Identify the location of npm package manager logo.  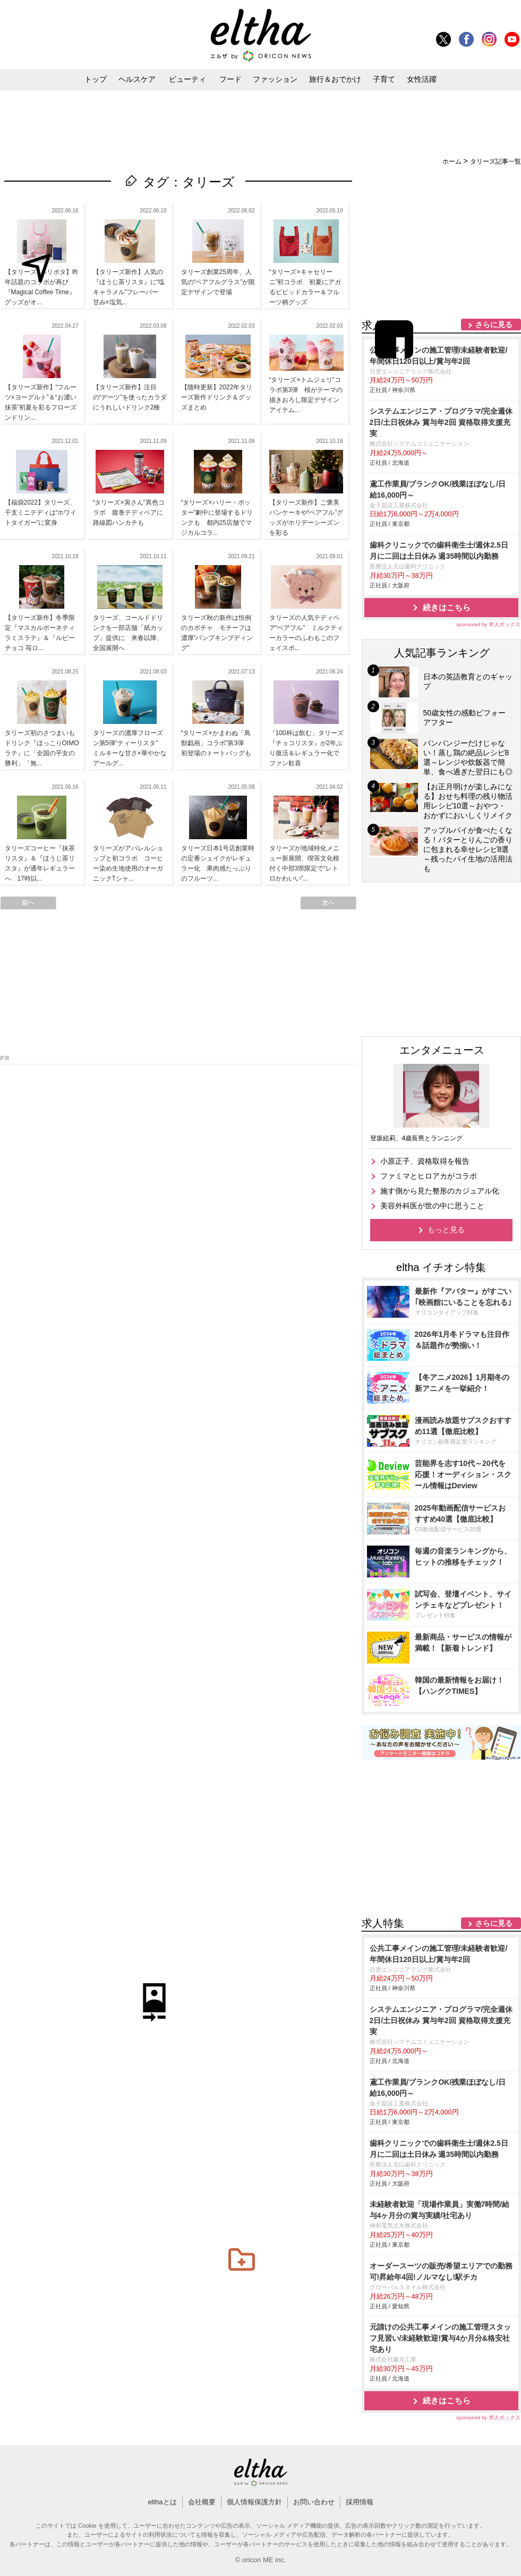
(394, 339).